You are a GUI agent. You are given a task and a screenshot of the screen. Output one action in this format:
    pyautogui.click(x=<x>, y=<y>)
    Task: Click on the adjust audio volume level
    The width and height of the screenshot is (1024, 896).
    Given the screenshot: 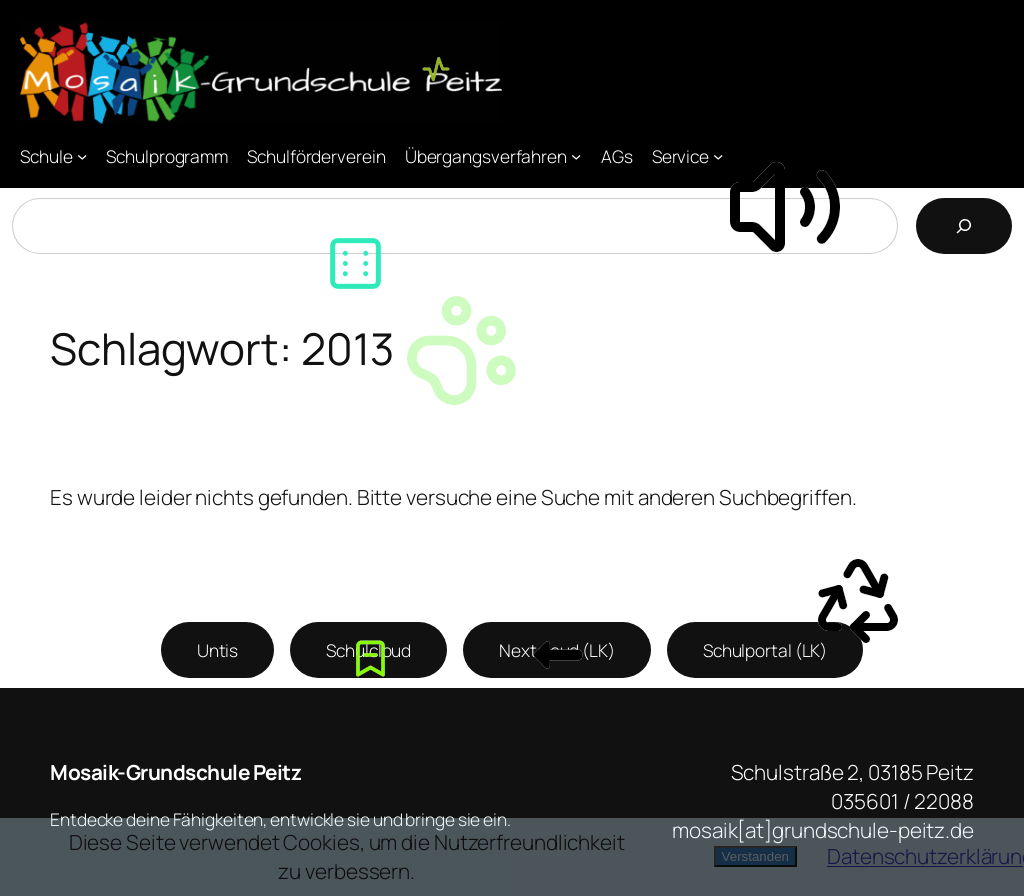 What is the action you would take?
    pyautogui.click(x=785, y=207)
    